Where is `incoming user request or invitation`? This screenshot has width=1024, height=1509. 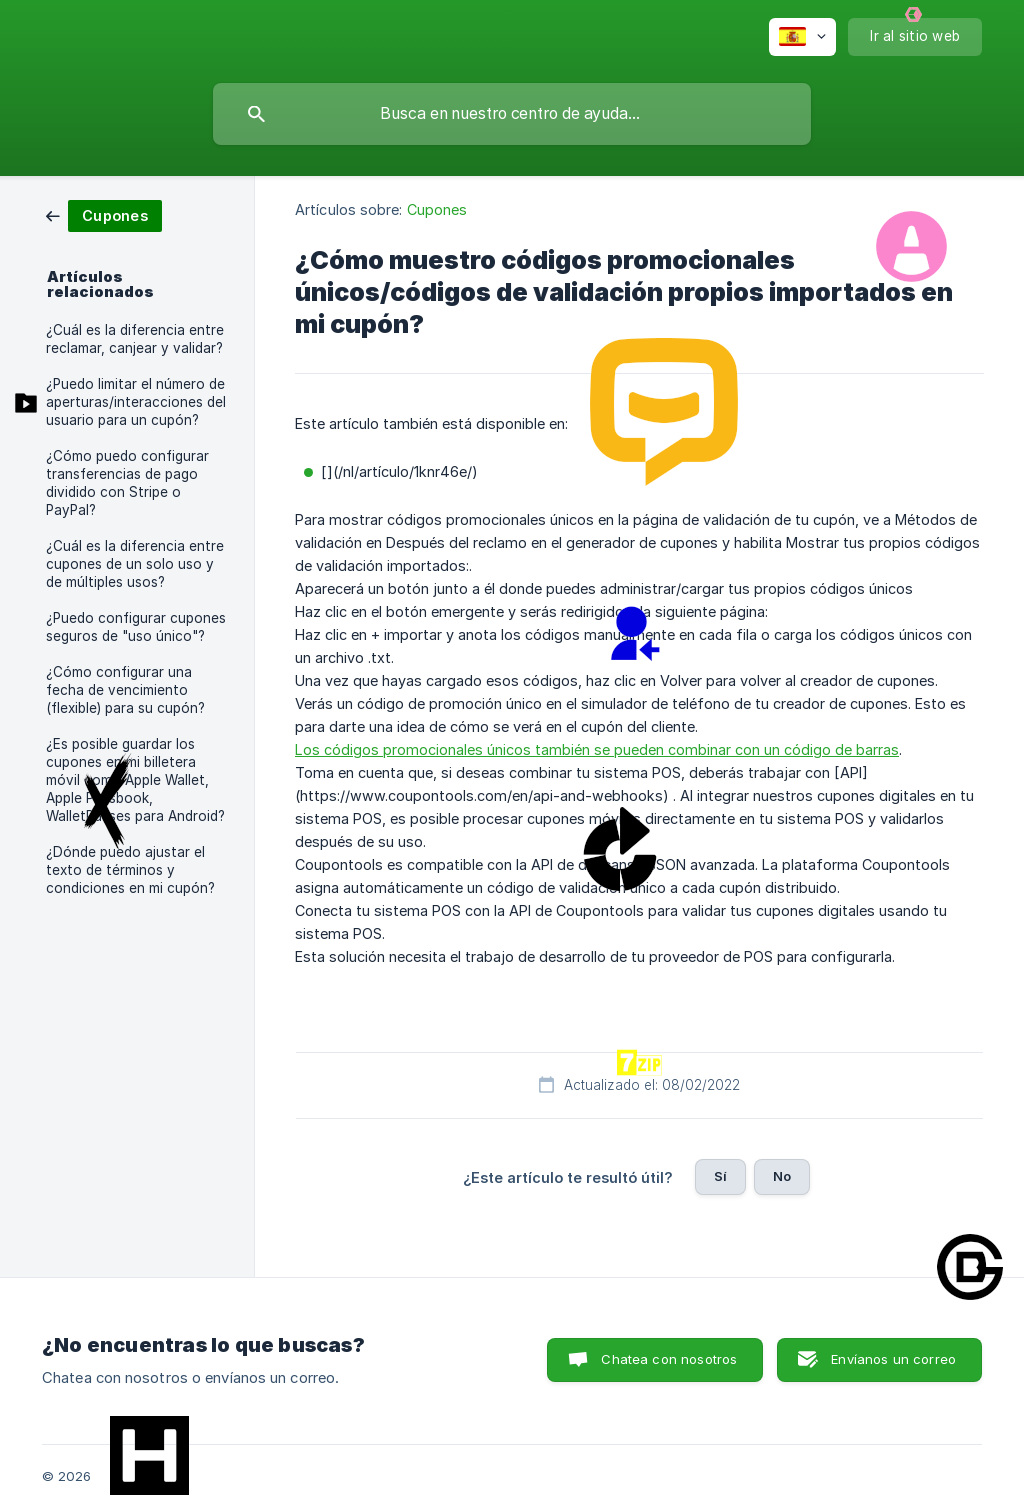
incoming user request or invitation is located at coordinates (631, 634).